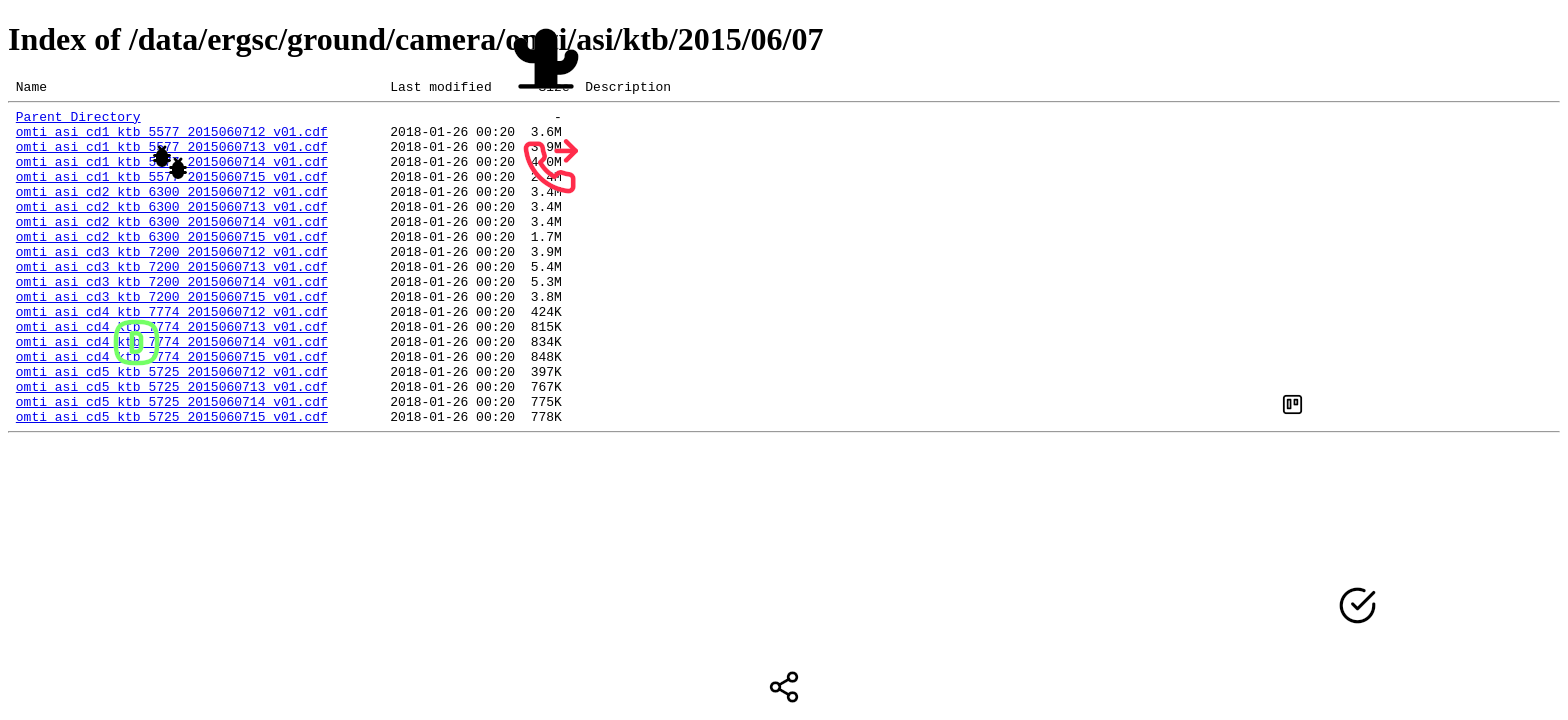 This screenshot has width=1568, height=720. What do you see at coordinates (1357, 605) in the screenshot?
I see `indicates task or action completed successfully` at bounding box center [1357, 605].